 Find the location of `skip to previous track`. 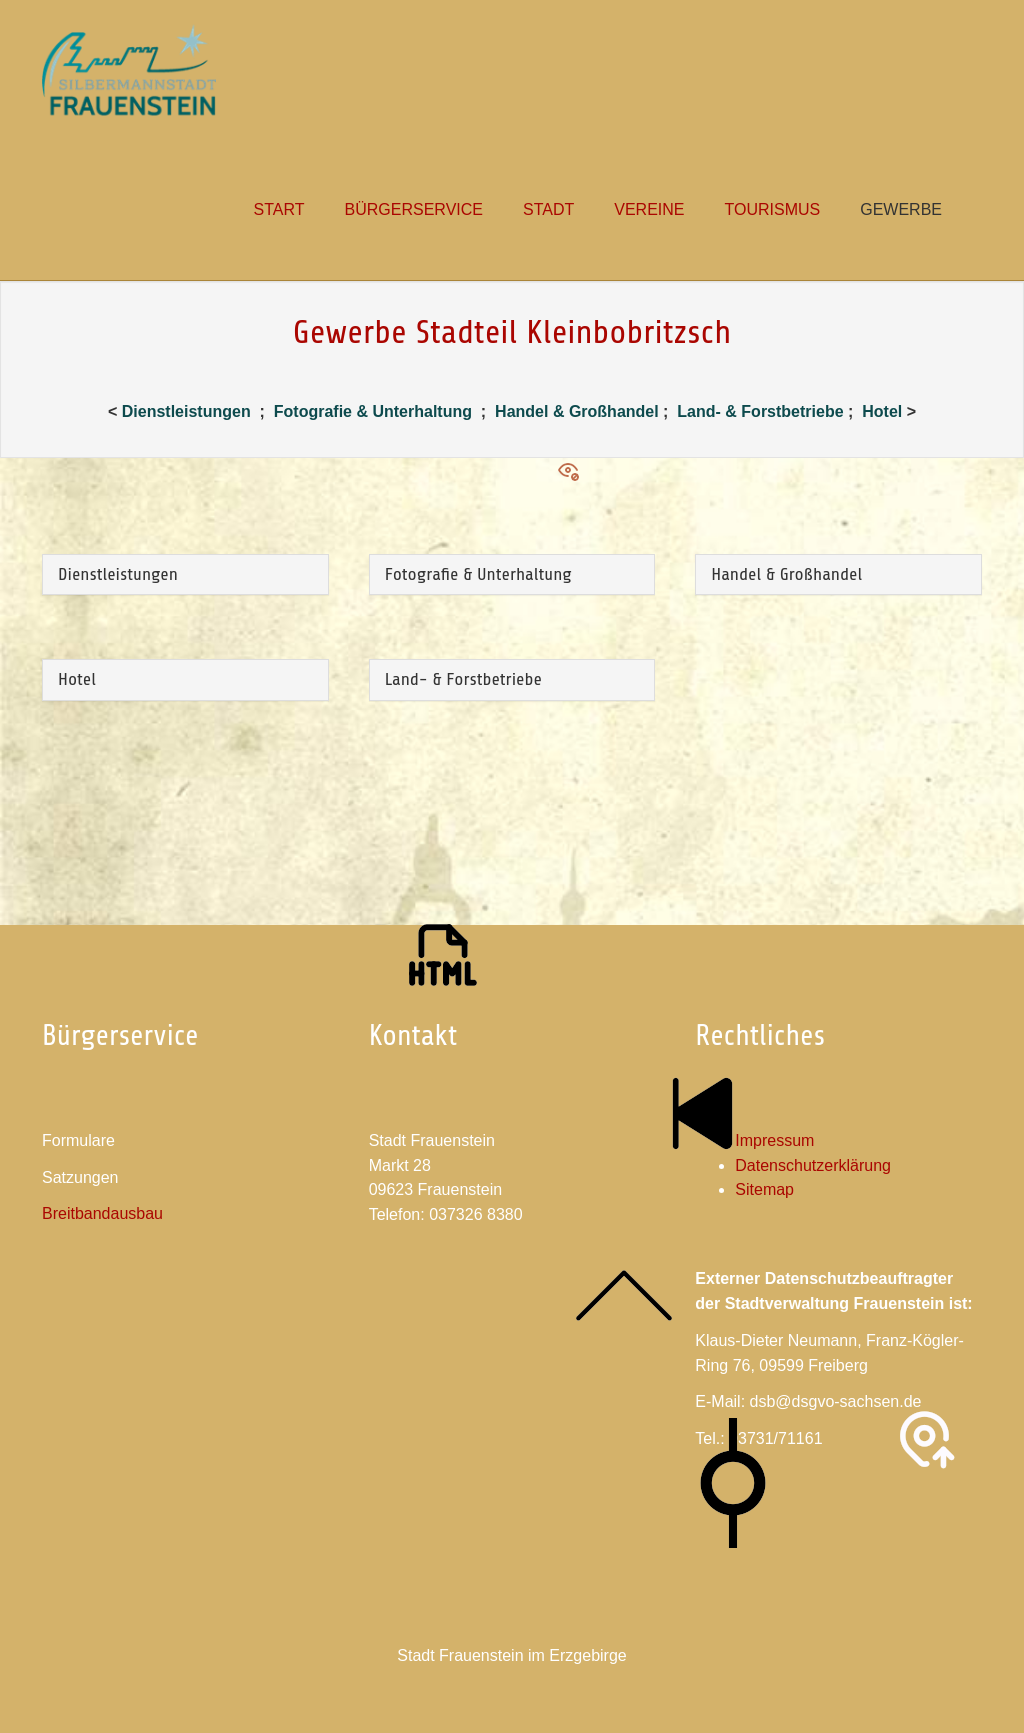

skip to previous track is located at coordinates (702, 1113).